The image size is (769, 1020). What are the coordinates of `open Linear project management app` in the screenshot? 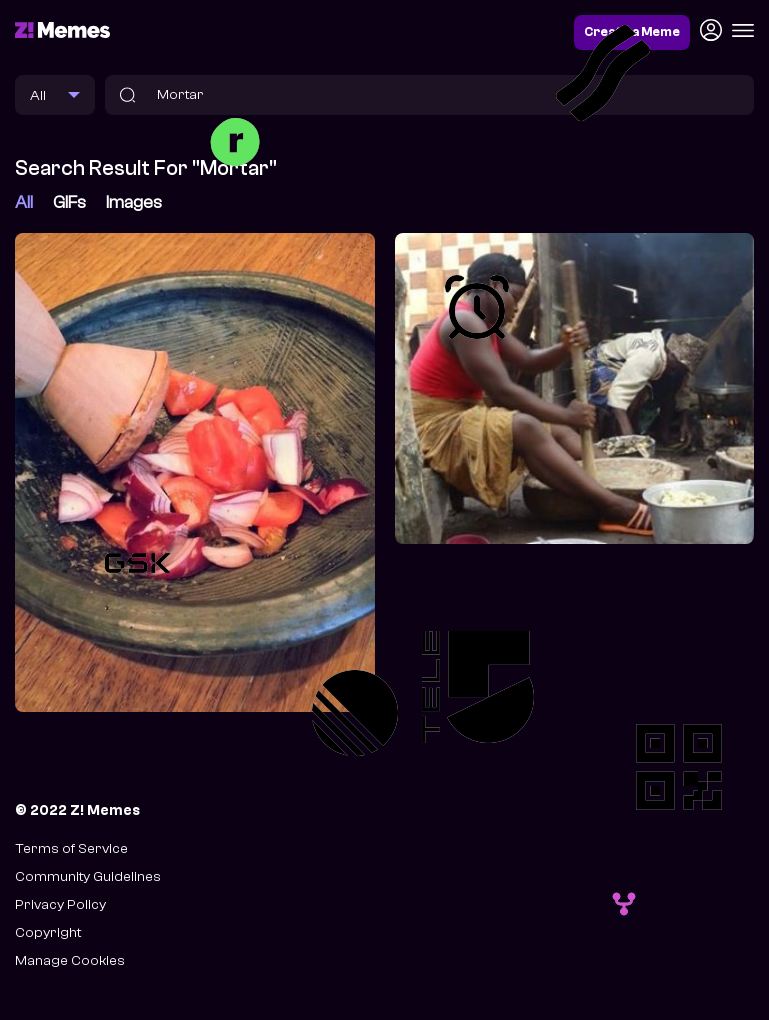 It's located at (355, 713).